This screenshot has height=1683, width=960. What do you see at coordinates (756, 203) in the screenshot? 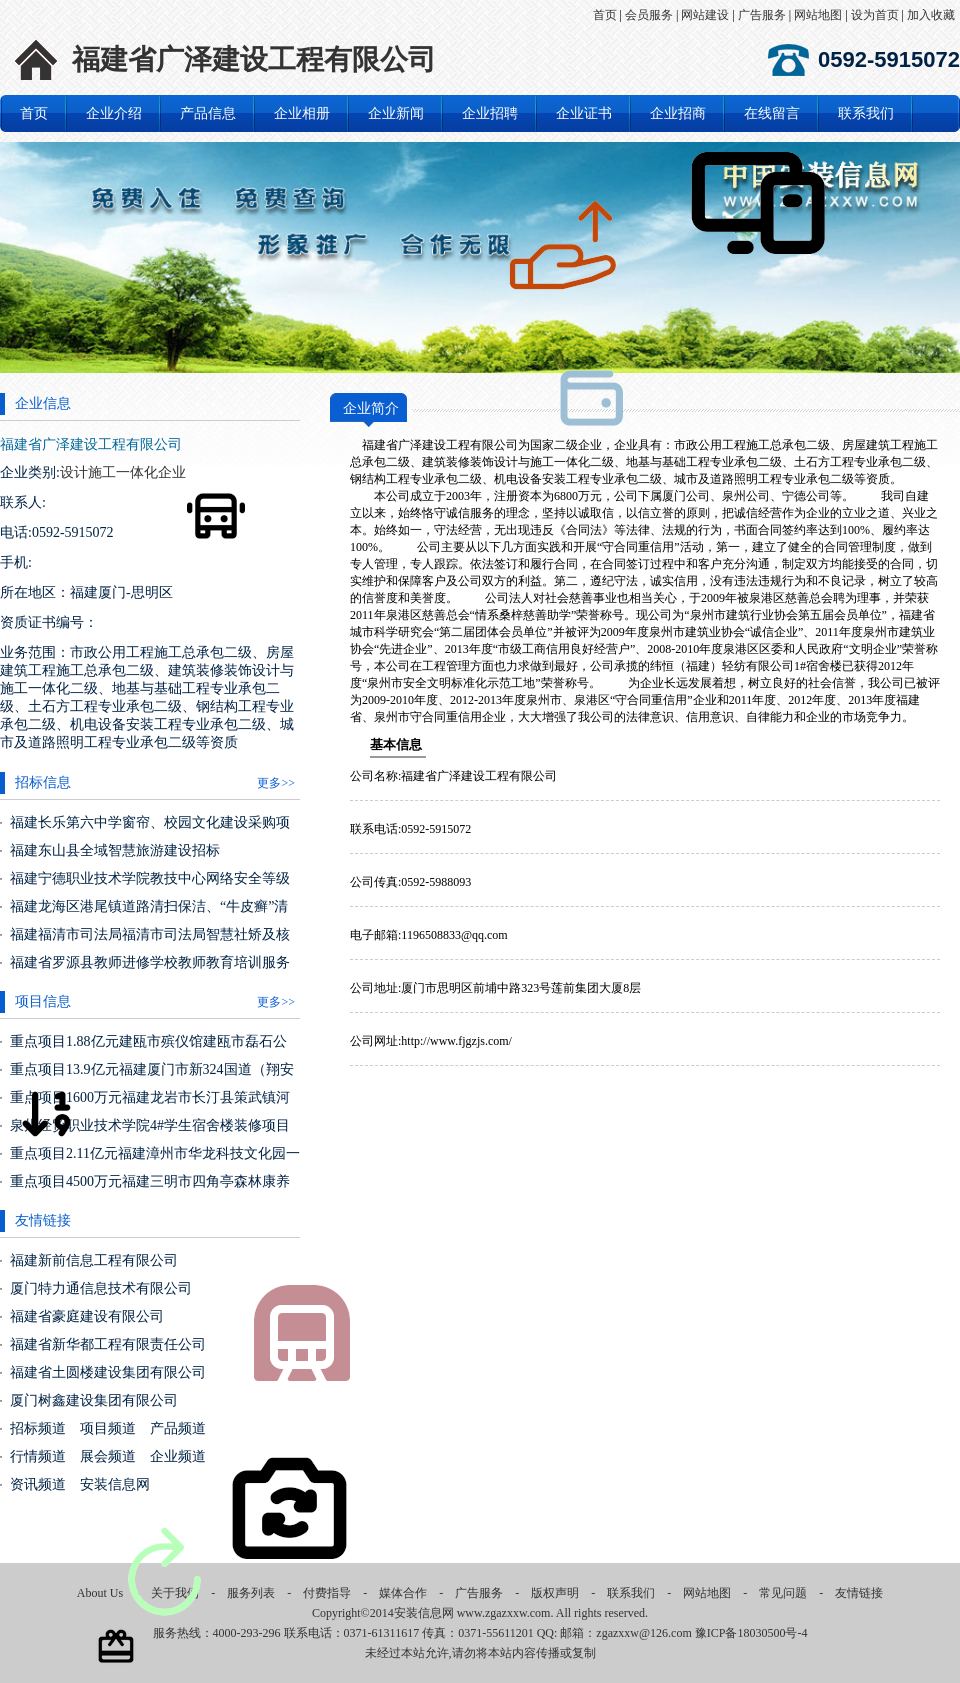
I see `manage connected devices` at bounding box center [756, 203].